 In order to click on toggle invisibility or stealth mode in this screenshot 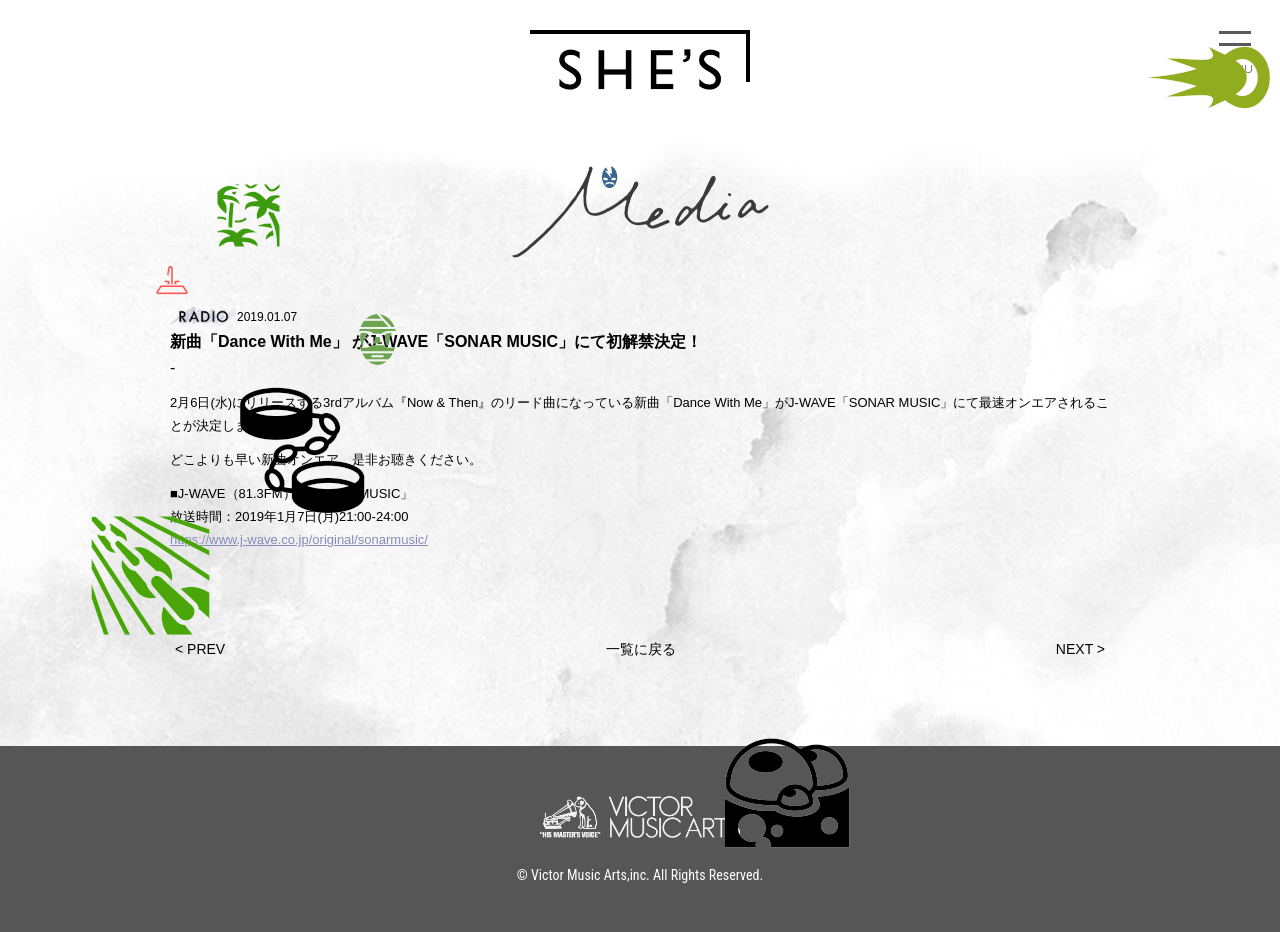, I will do `click(377, 339)`.